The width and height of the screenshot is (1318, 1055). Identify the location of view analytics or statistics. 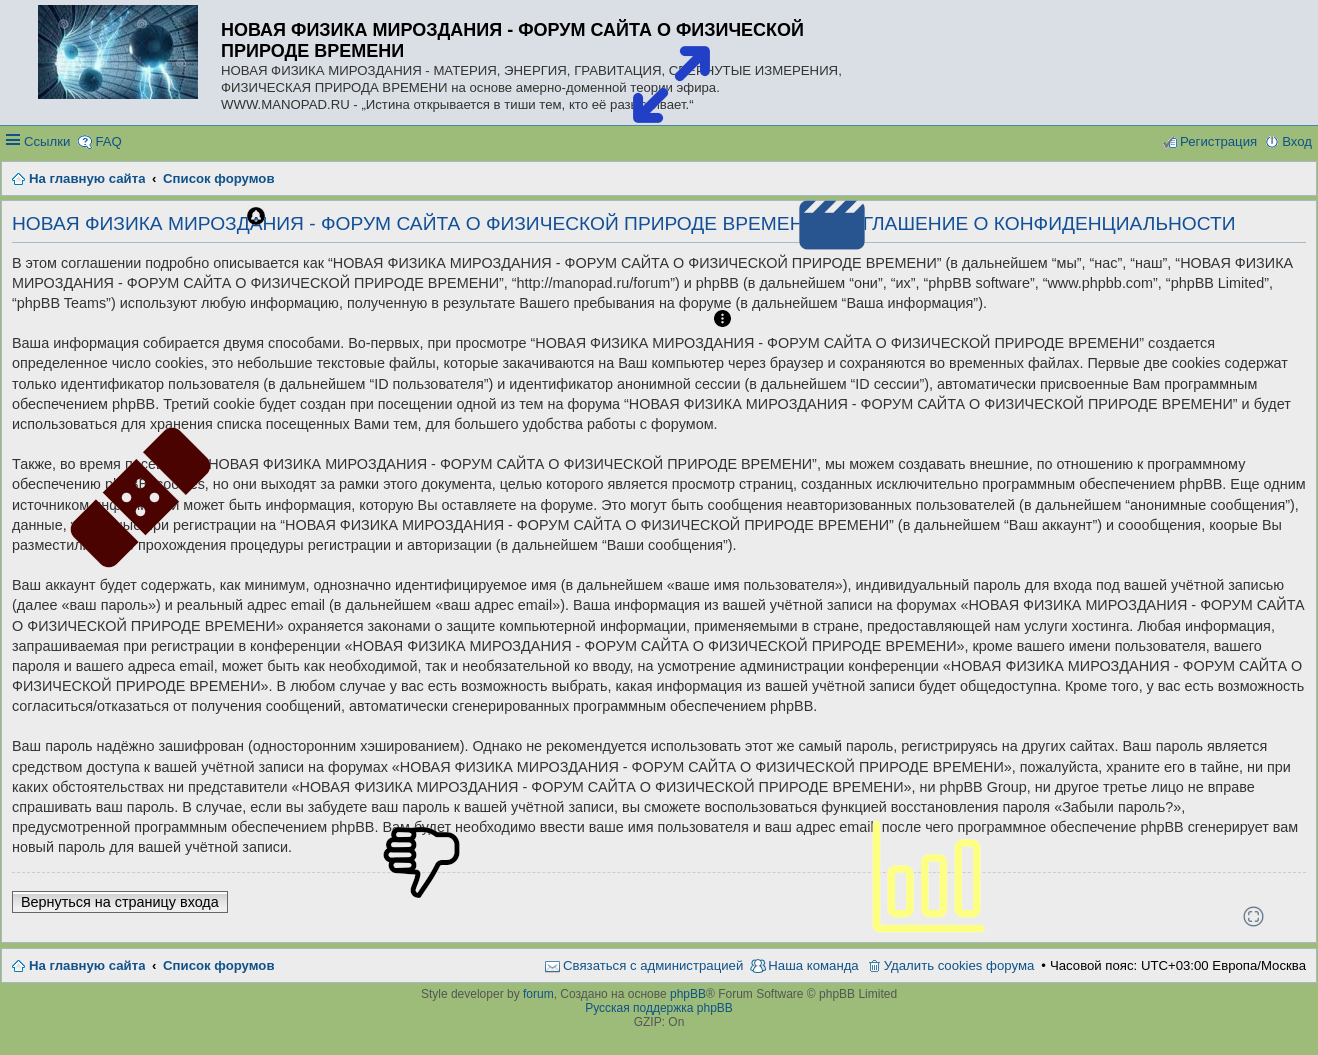
(928, 876).